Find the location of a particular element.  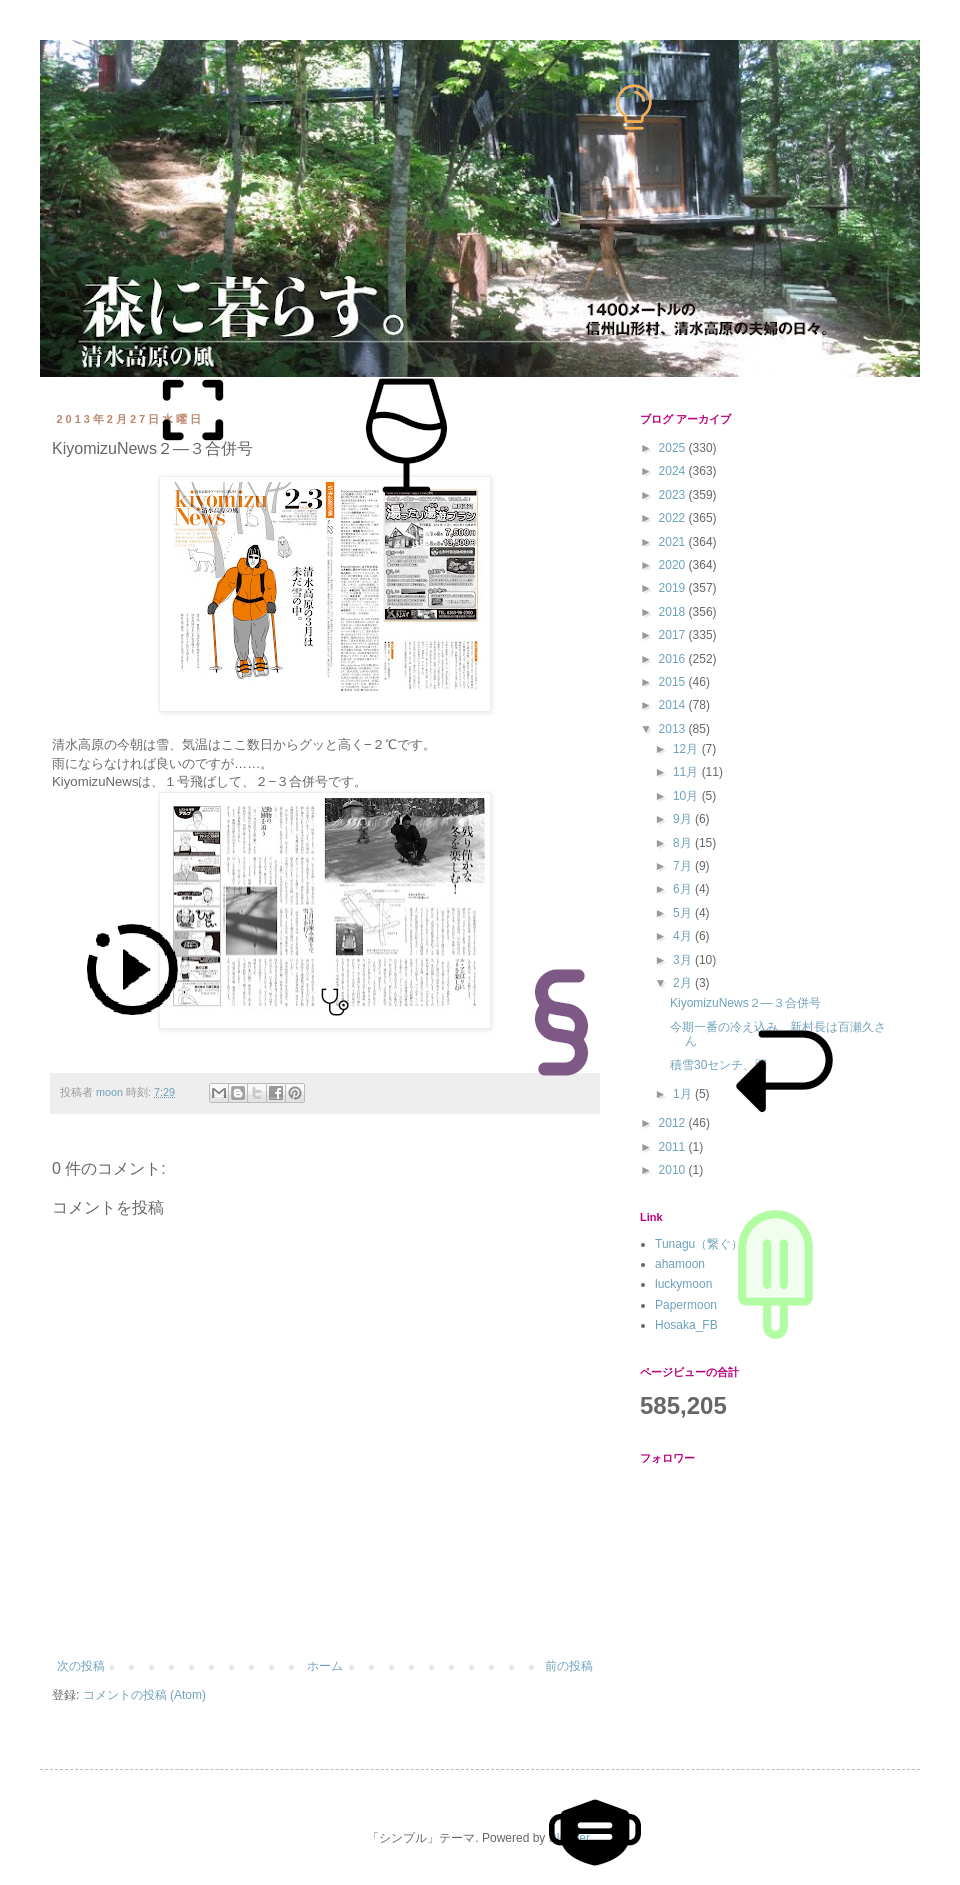

access dessert or frozen treats category is located at coordinates (775, 1272).